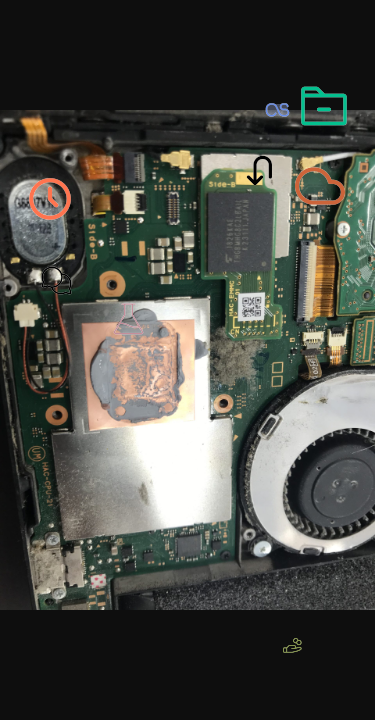  Describe the element at coordinates (260, 170) in the screenshot. I see `undo or reverse last action` at that location.